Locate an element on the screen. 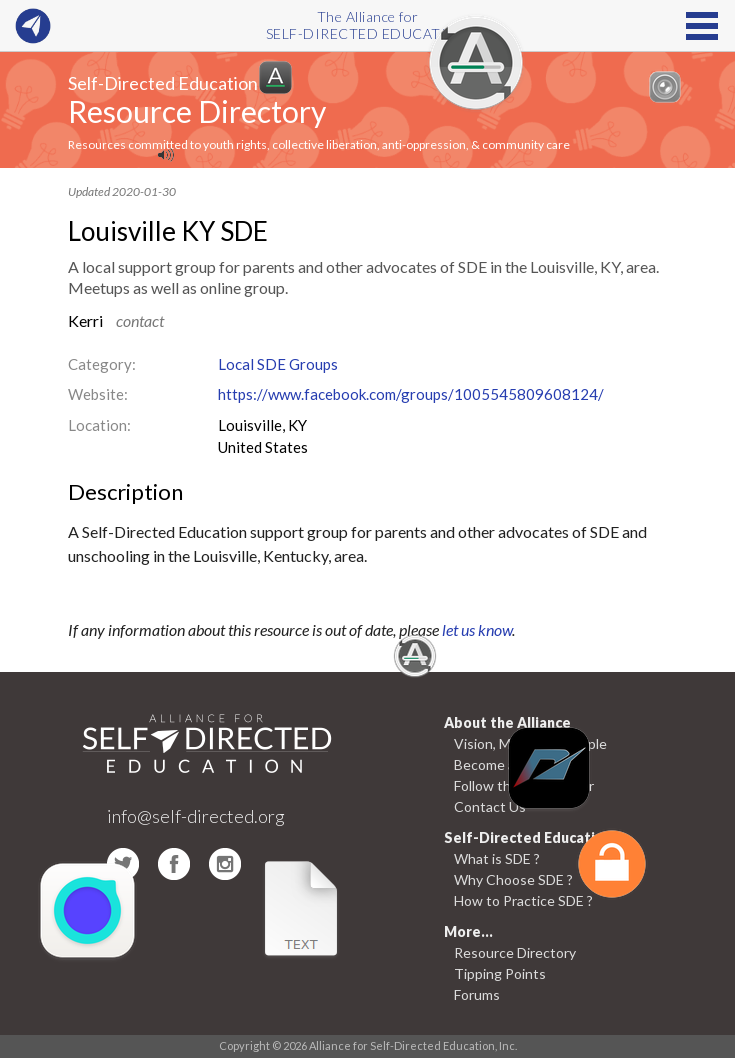 This screenshot has height=1058, width=735. check for available software updates is located at coordinates (476, 63).